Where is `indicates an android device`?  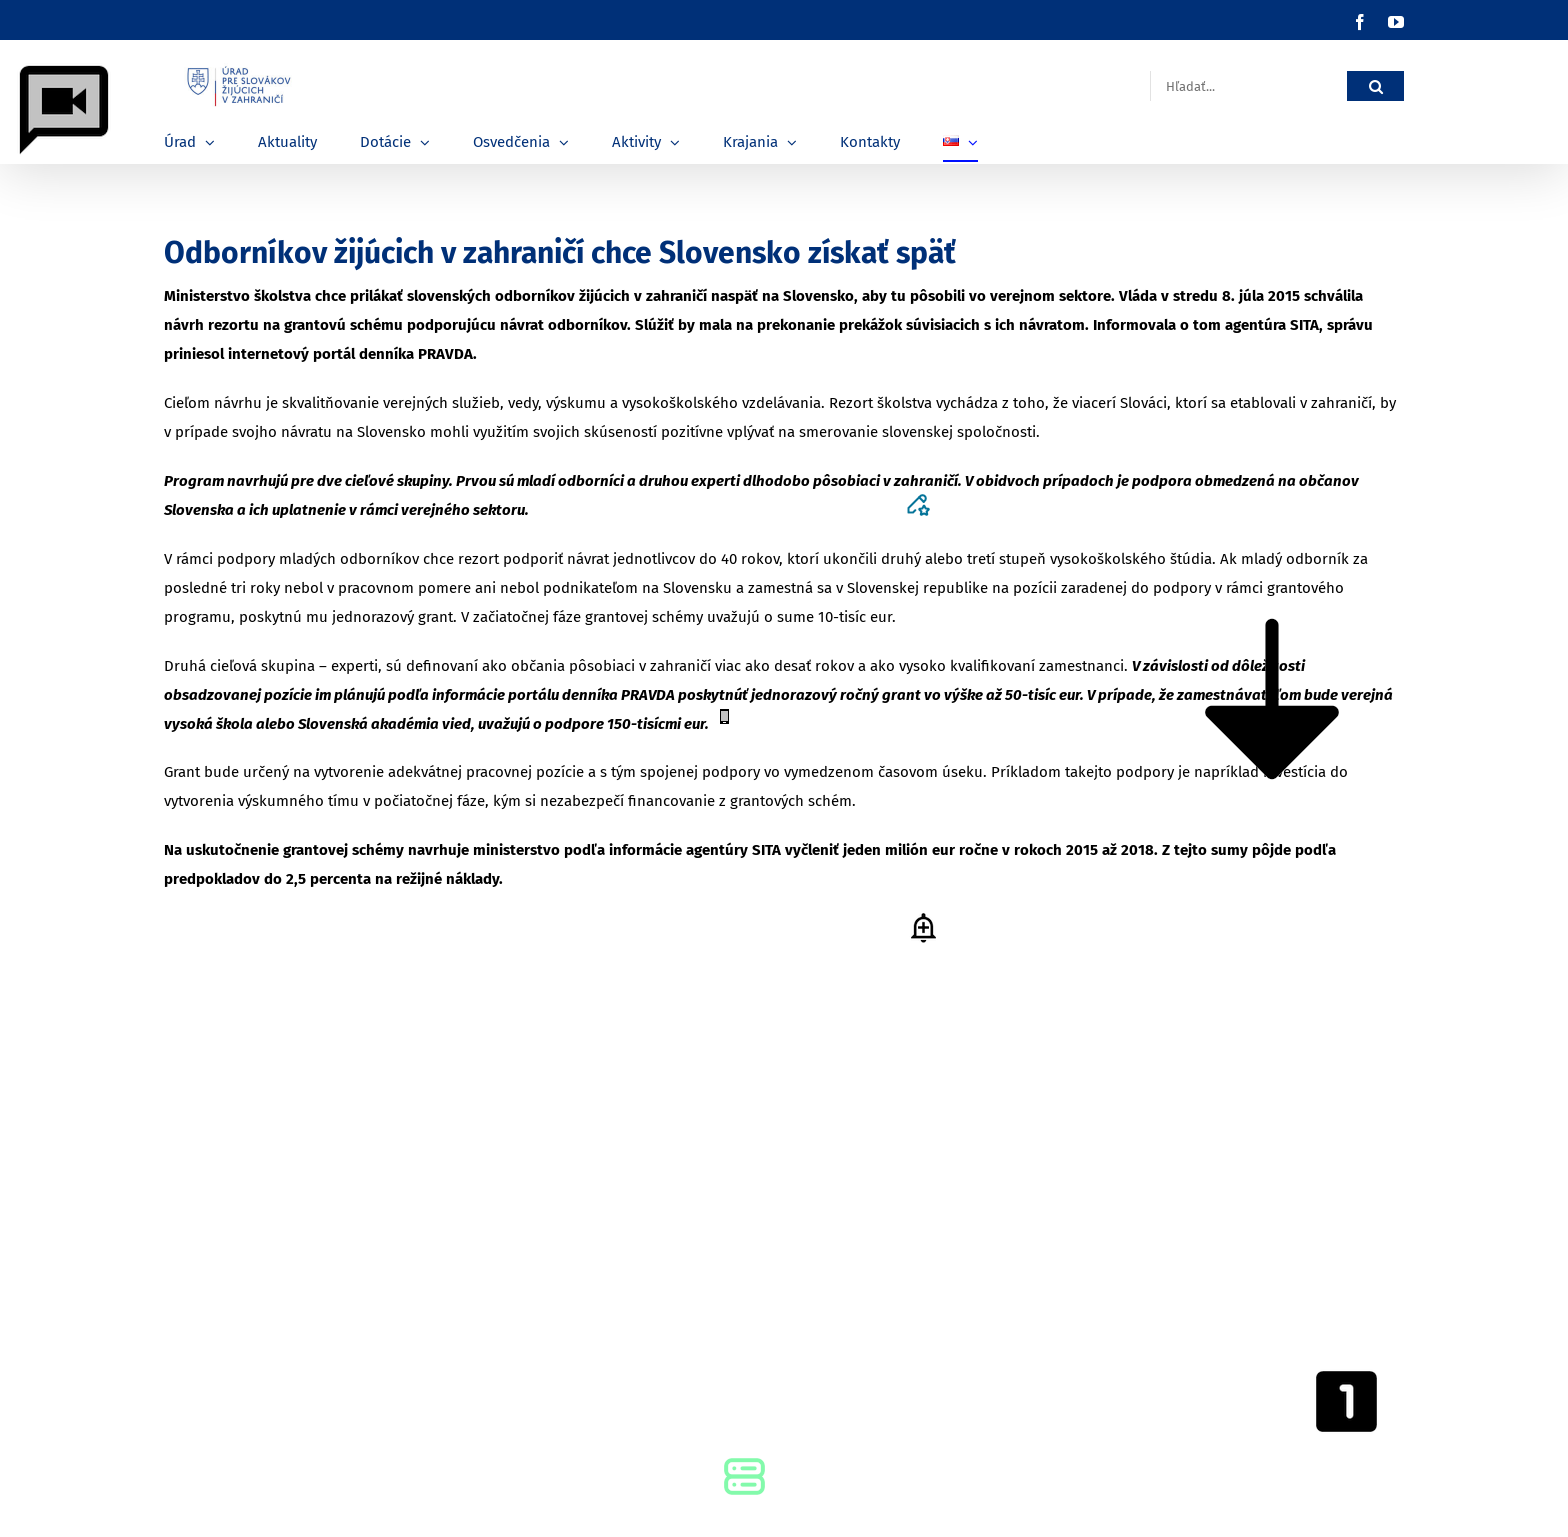
indicates an android device is located at coordinates (724, 716).